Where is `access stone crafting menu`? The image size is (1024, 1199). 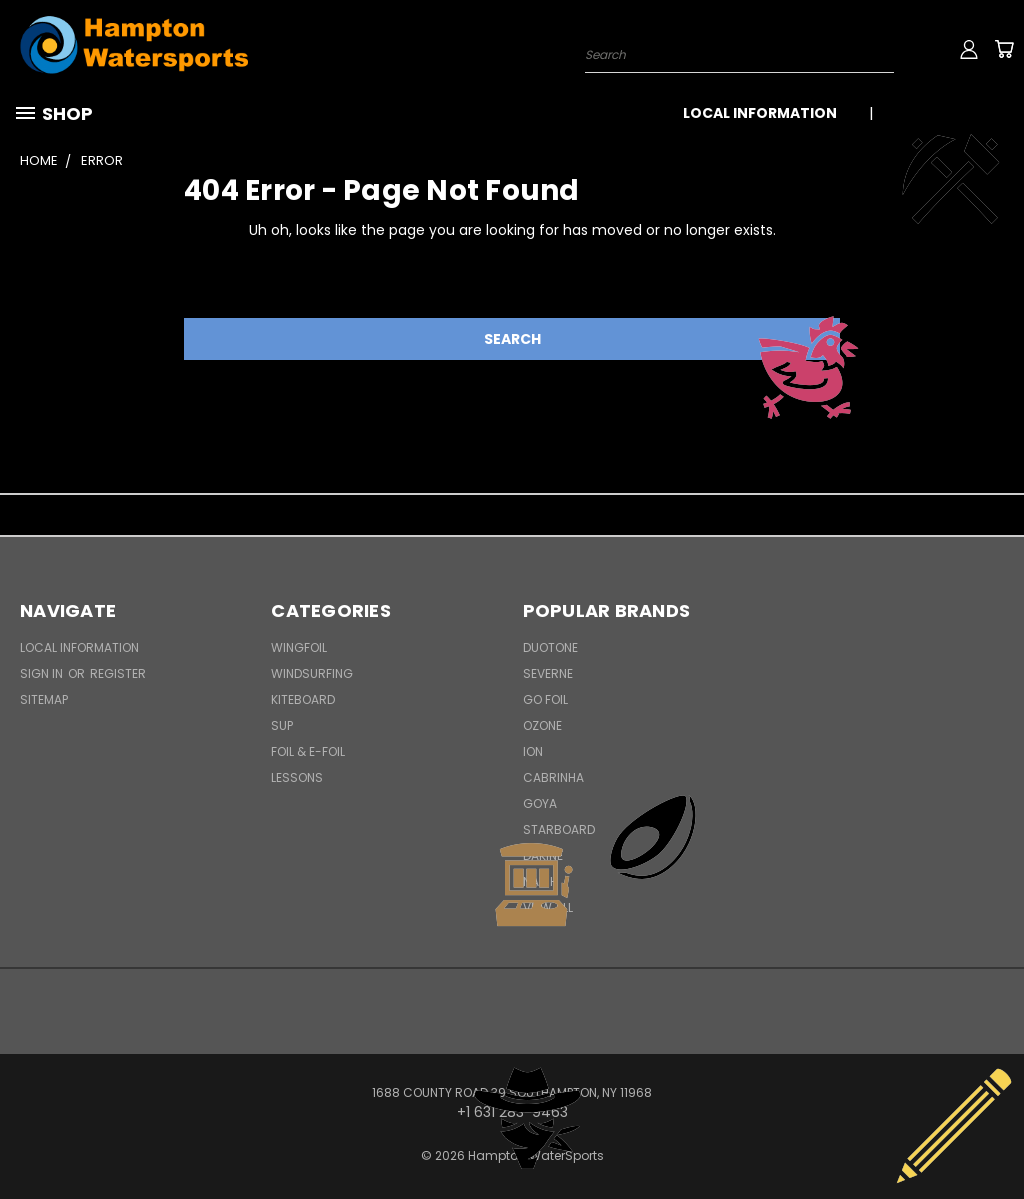
access stone crafting menu is located at coordinates (951, 179).